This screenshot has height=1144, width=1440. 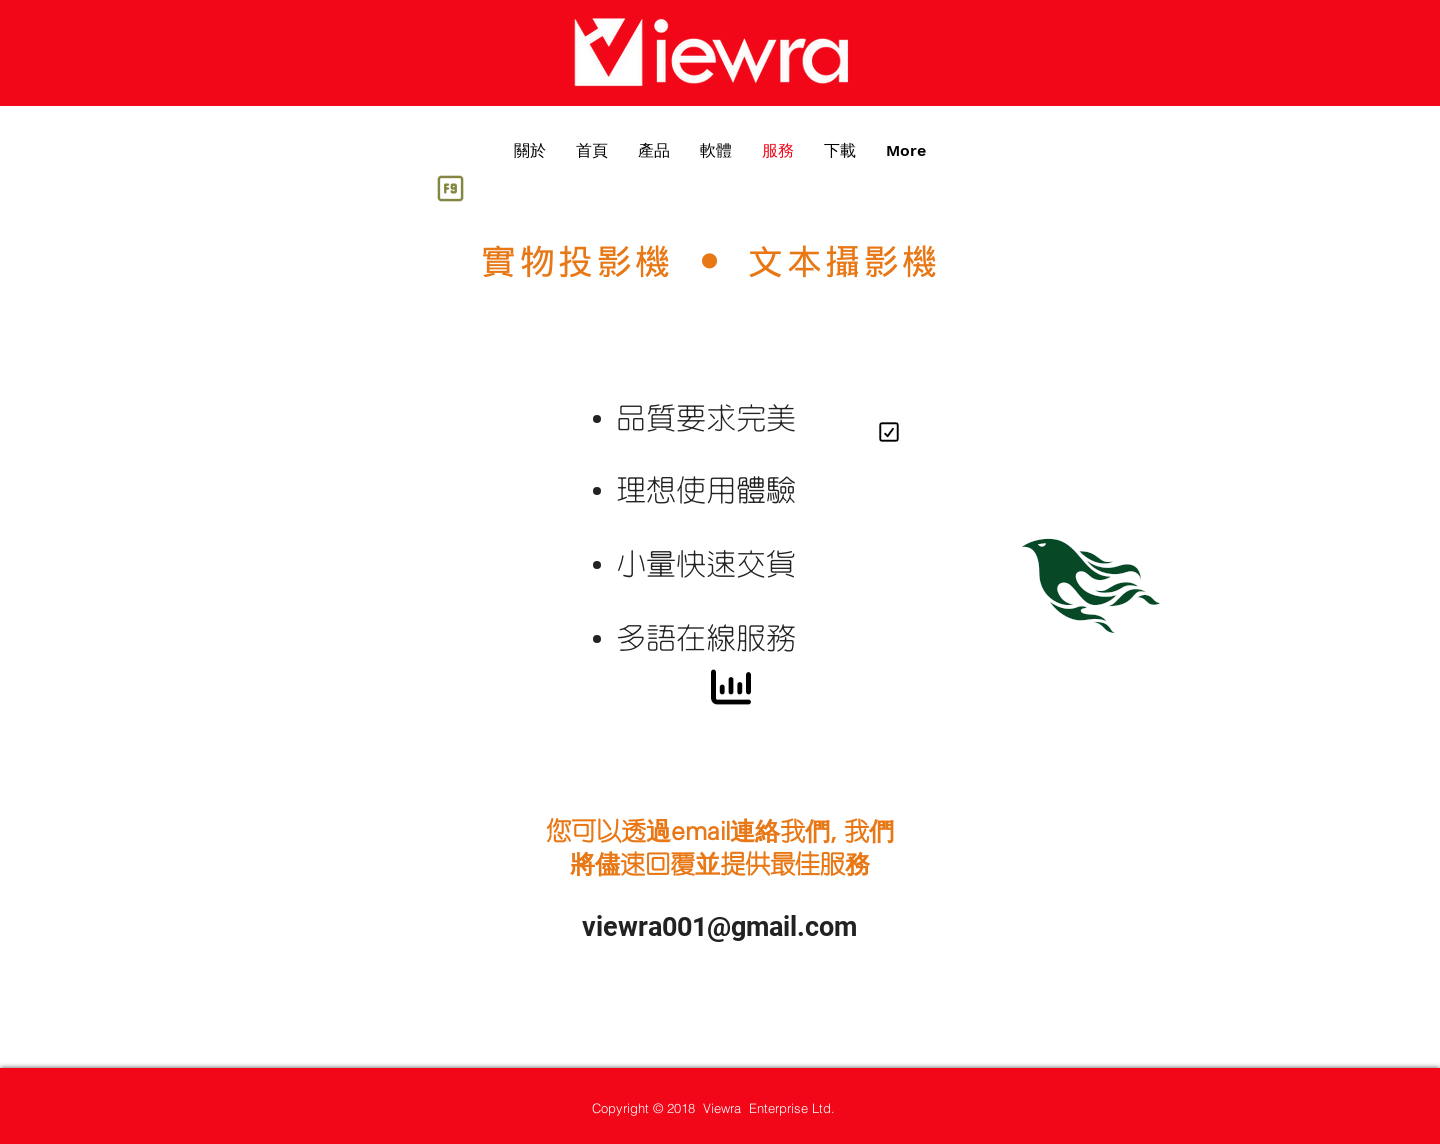 What do you see at coordinates (450, 188) in the screenshot?
I see `press F9 function key` at bounding box center [450, 188].